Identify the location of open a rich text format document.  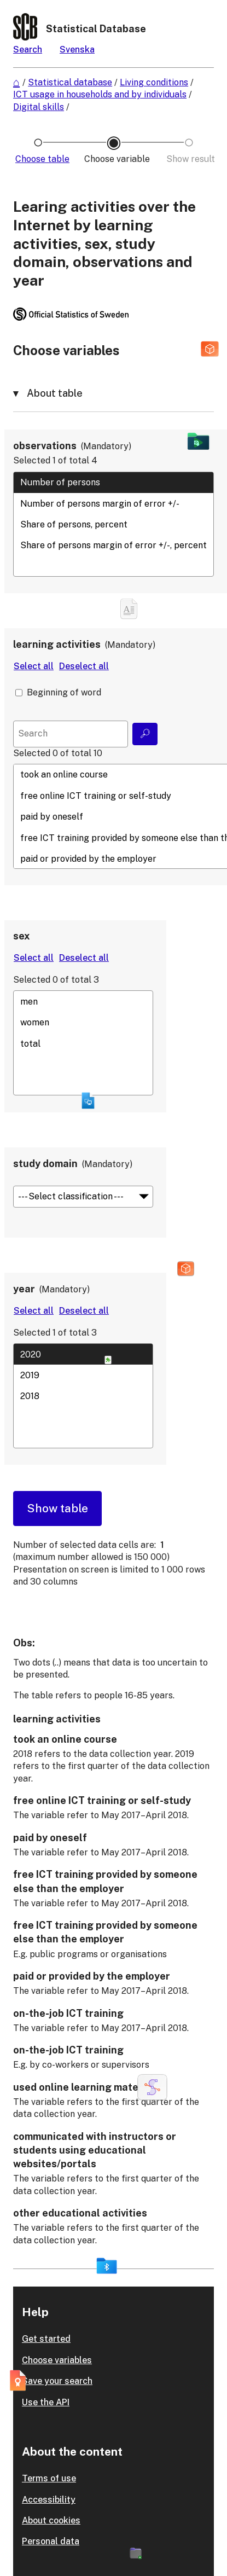
(129, 608).